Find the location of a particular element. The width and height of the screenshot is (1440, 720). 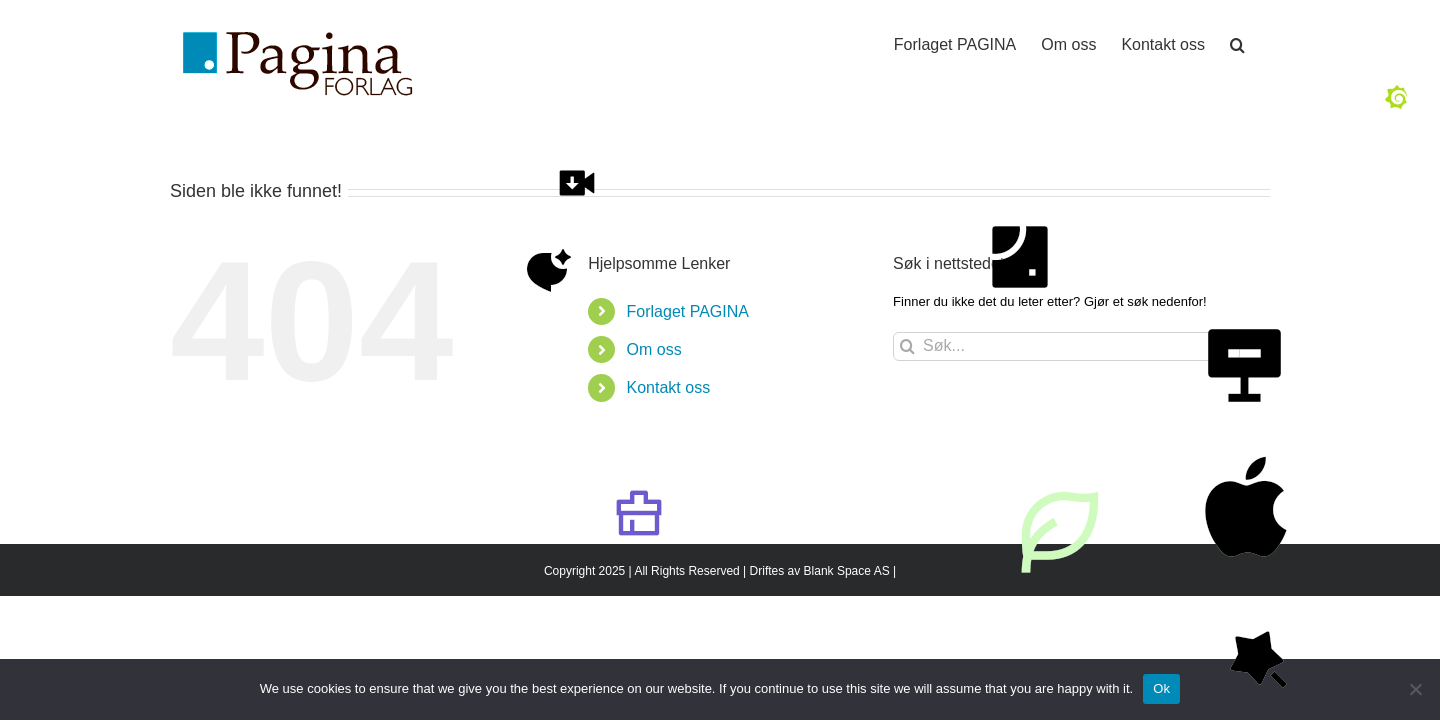

download a video file is located at coordinates (577, 183).